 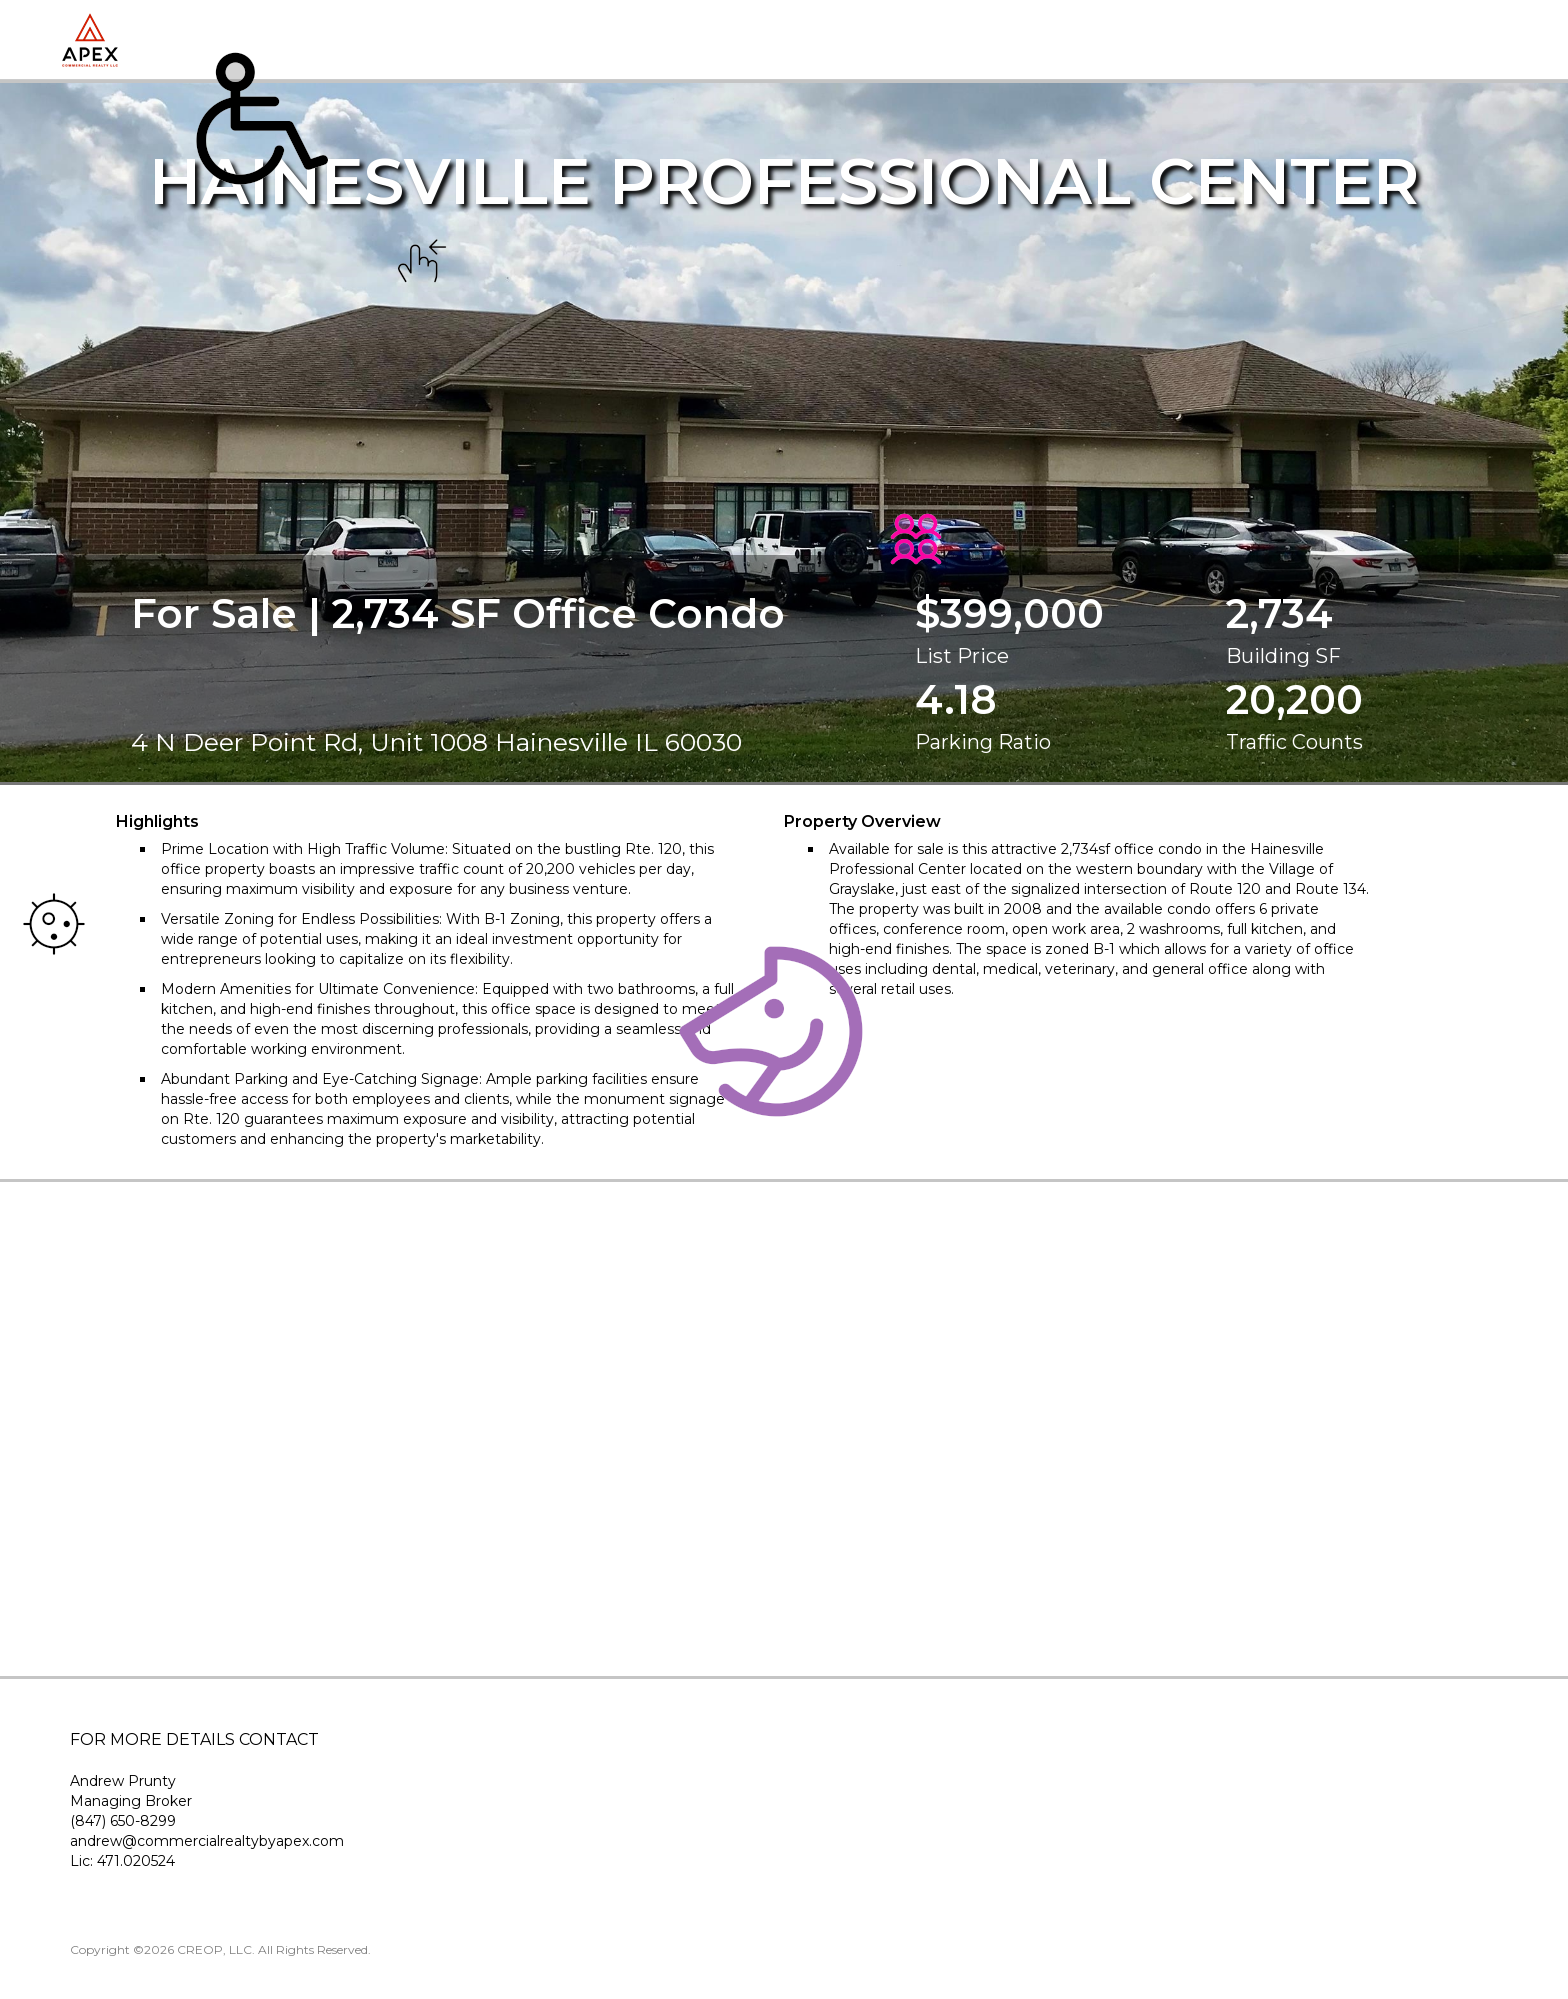 I want to click on access equestrian or horse-related content, so click(x=777, y=1031).